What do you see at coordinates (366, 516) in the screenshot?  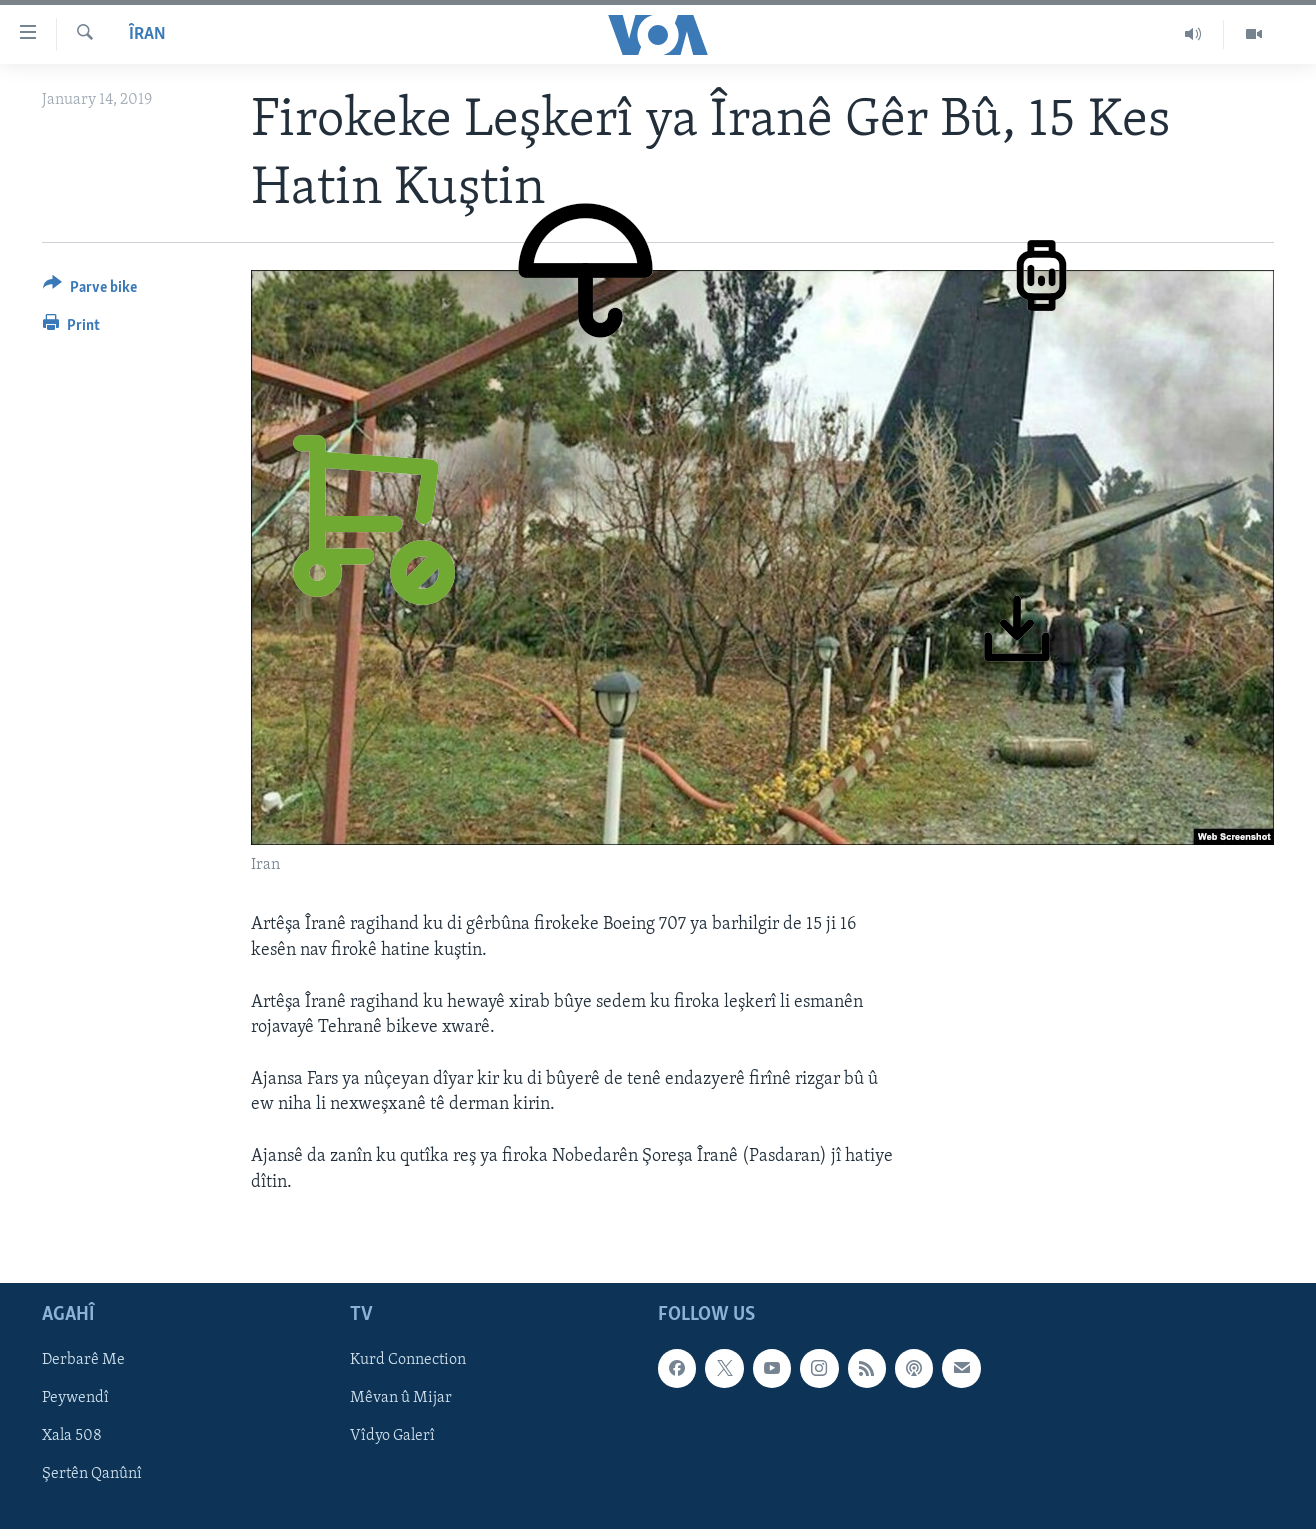 I see `cancel or remove your shopping cart` at bounding box center [366, 516].